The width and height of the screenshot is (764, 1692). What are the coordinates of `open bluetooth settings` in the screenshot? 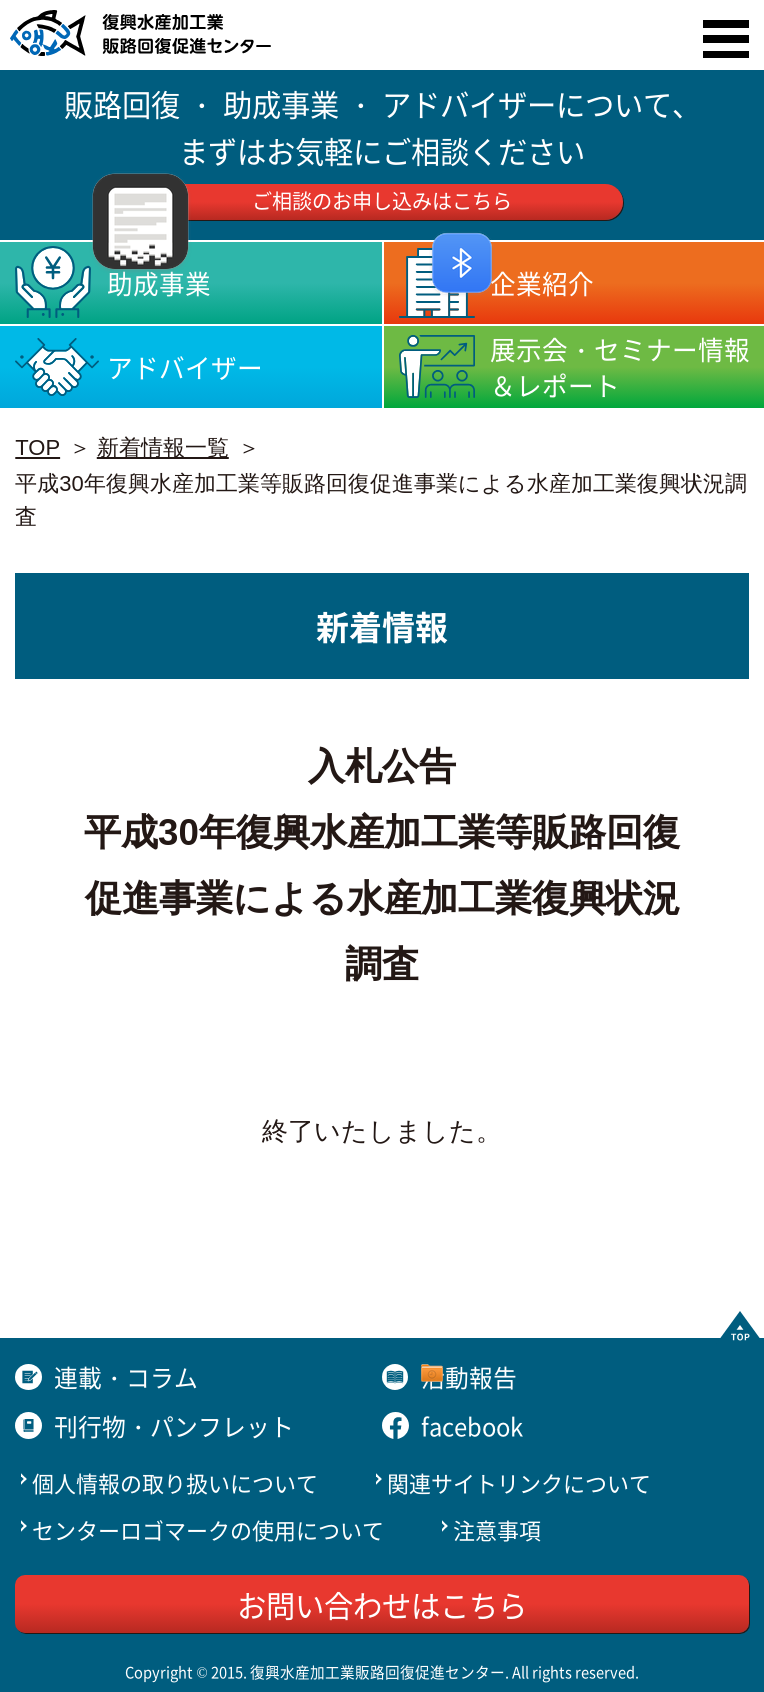 It's located at (462, 264).